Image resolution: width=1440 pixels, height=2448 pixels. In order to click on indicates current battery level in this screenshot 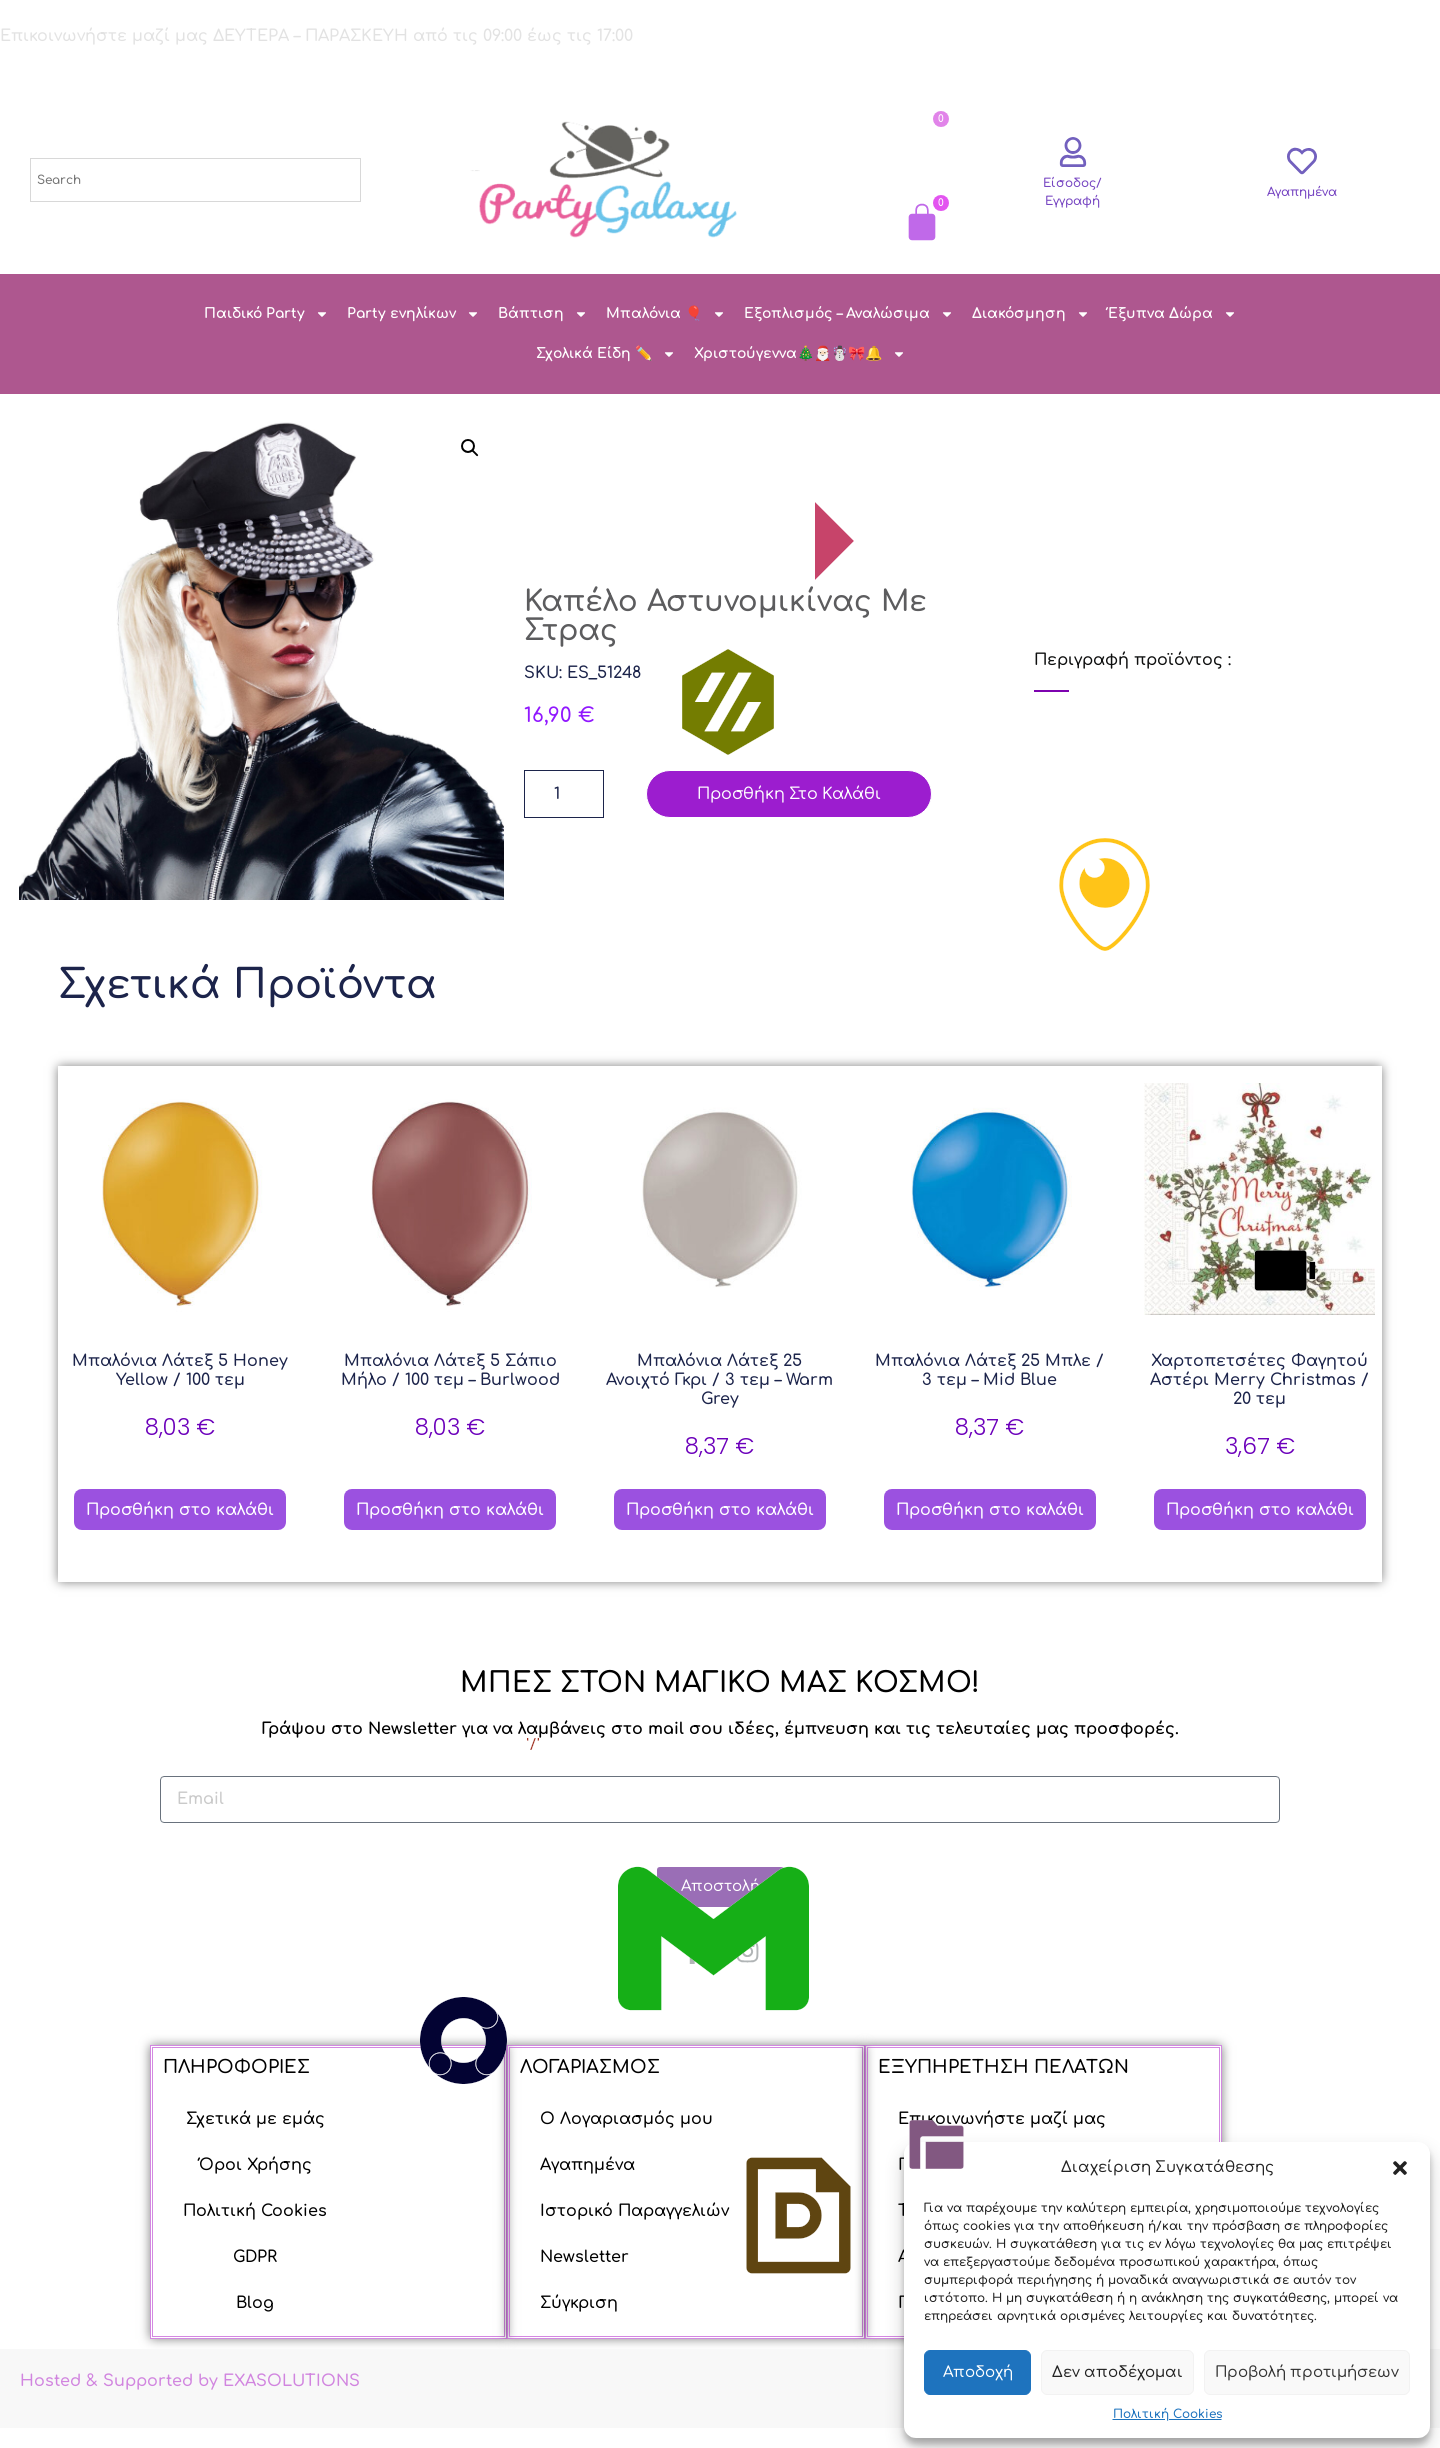, I will do `click(1283, 1270)`.